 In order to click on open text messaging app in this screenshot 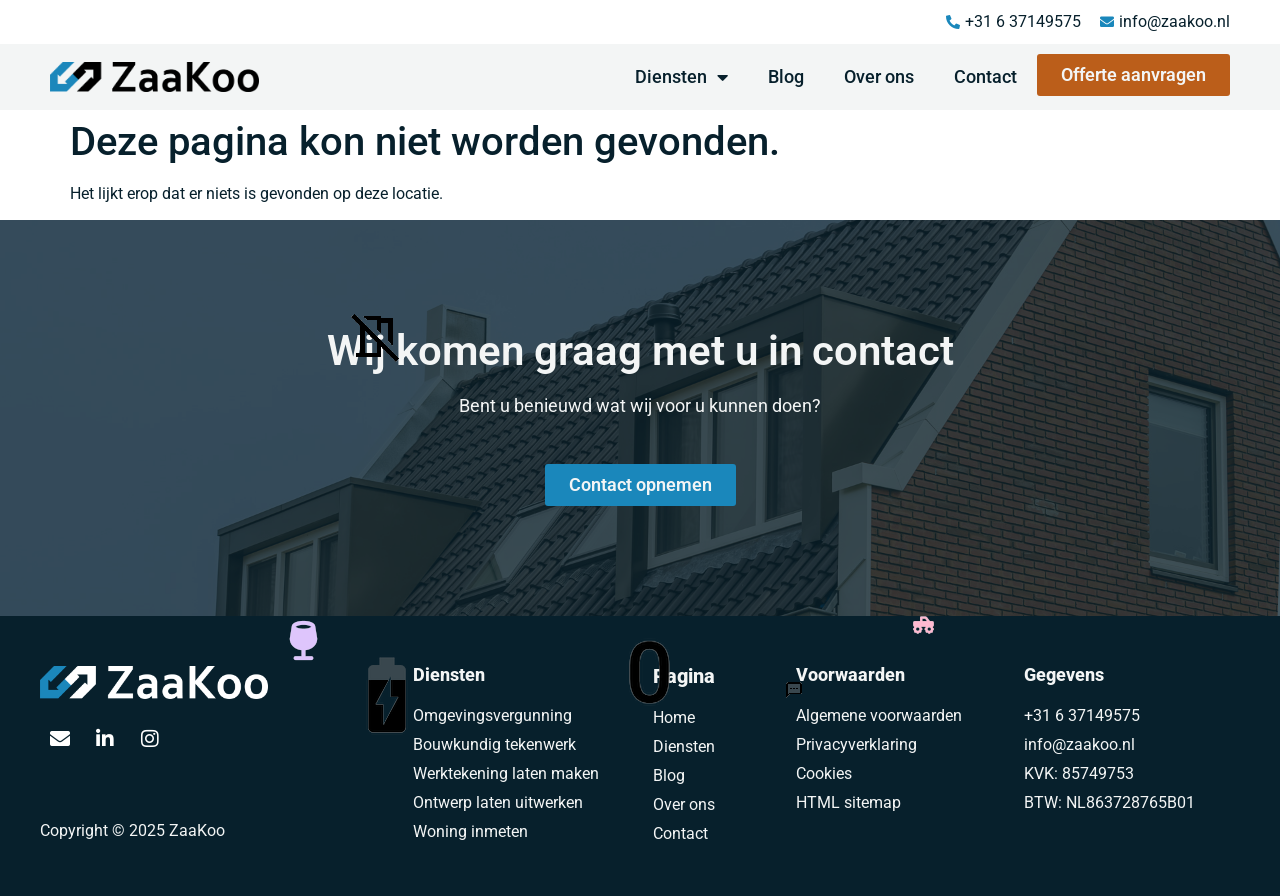, I will do `click(794, 690)`.